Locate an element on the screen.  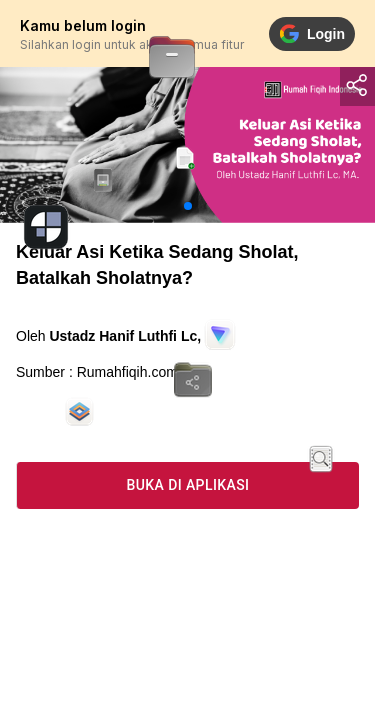
create a new document is located at coordinates (185, 158).